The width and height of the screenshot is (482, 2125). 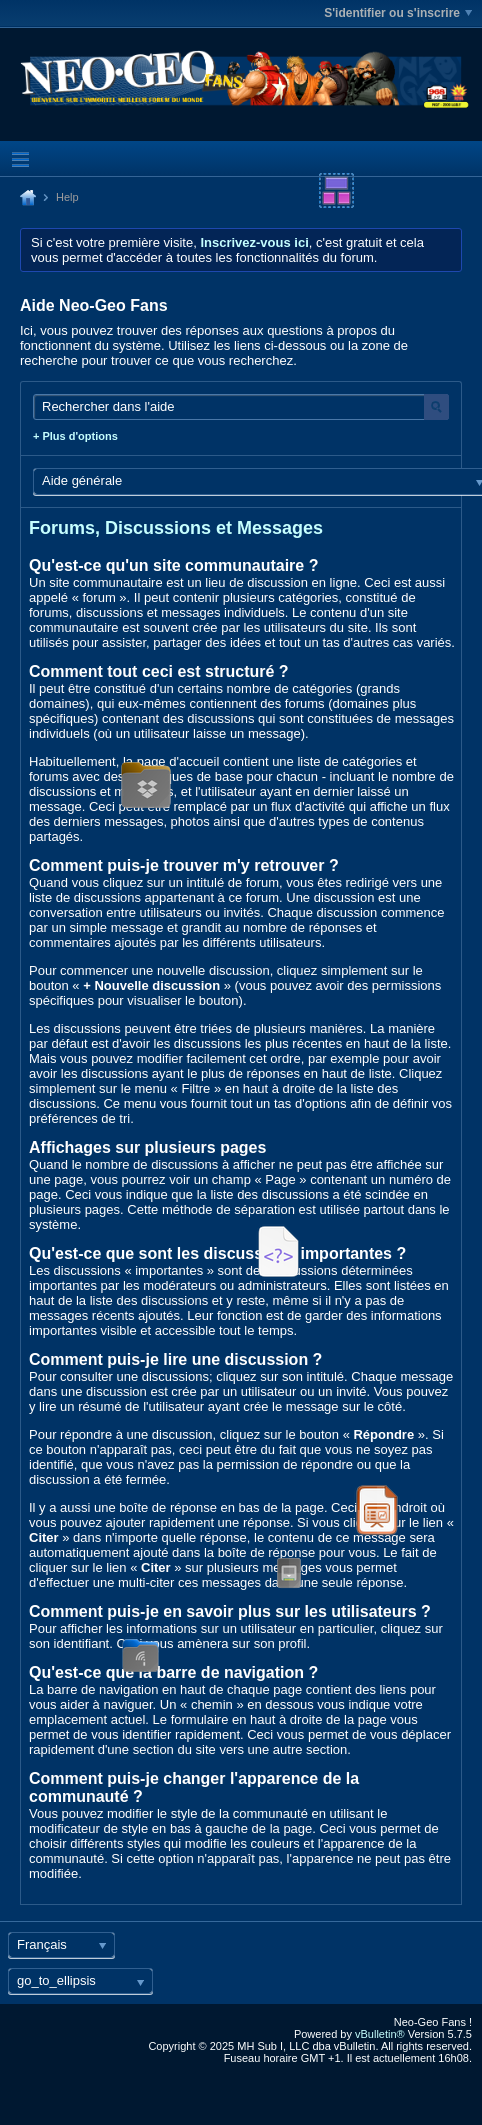 I want to click on indicates a PHP script or code file, so click(x=278, y=1251).